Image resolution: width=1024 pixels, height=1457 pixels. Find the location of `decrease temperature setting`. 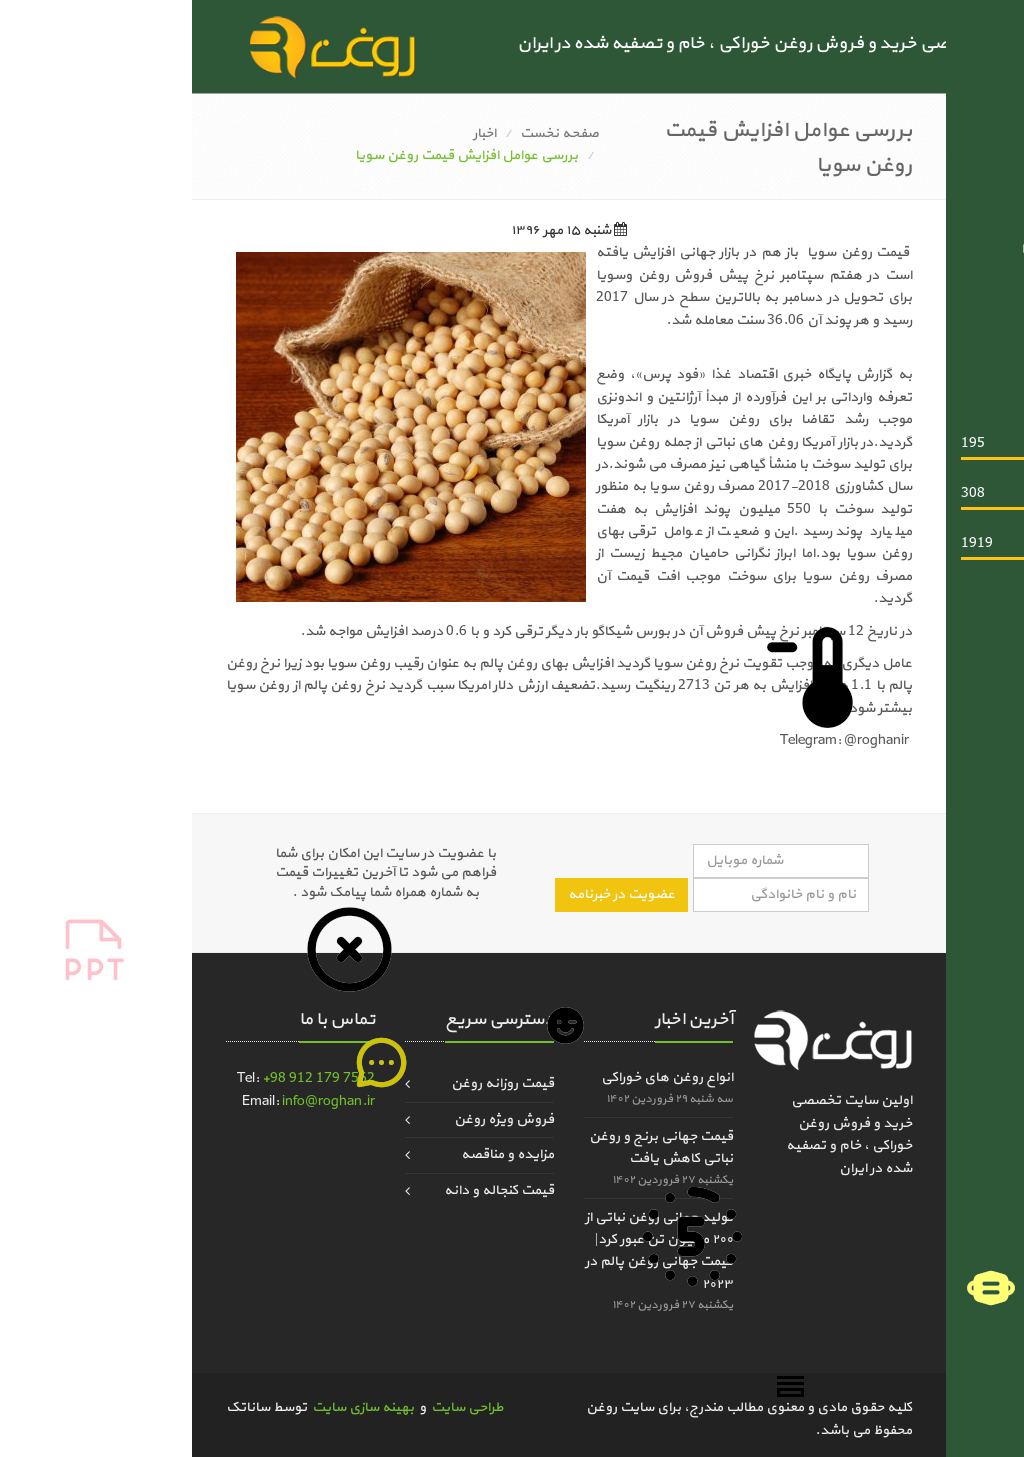

decrease temperature setting is located at coordinates (817, 677).